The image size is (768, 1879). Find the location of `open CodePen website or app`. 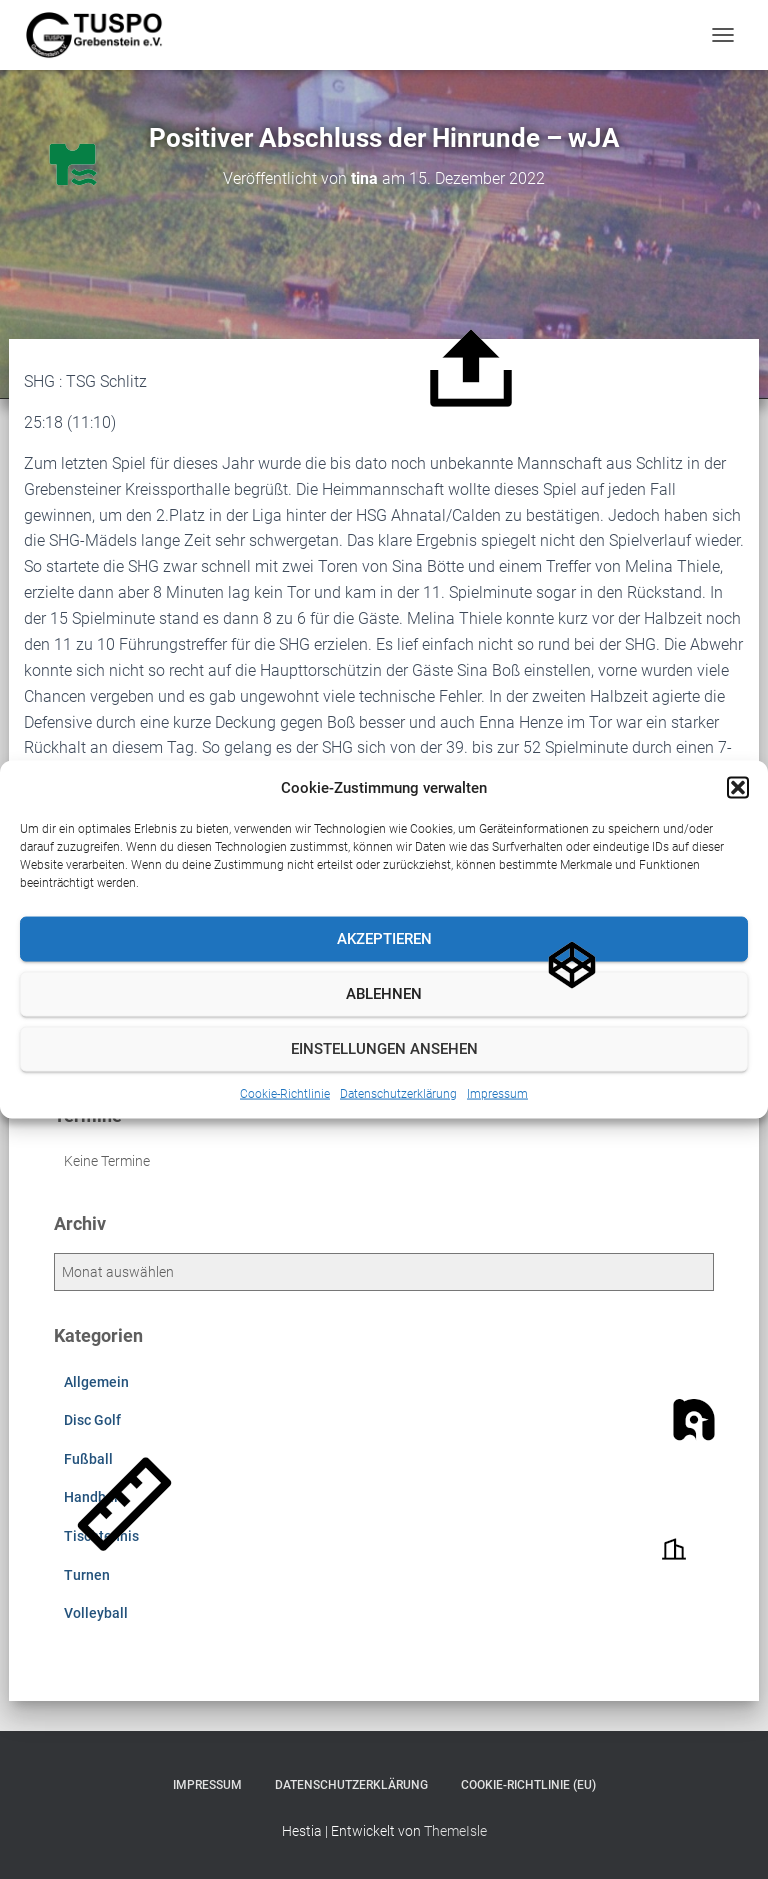

open CodePen website or app is located at coordinates (572, 965).